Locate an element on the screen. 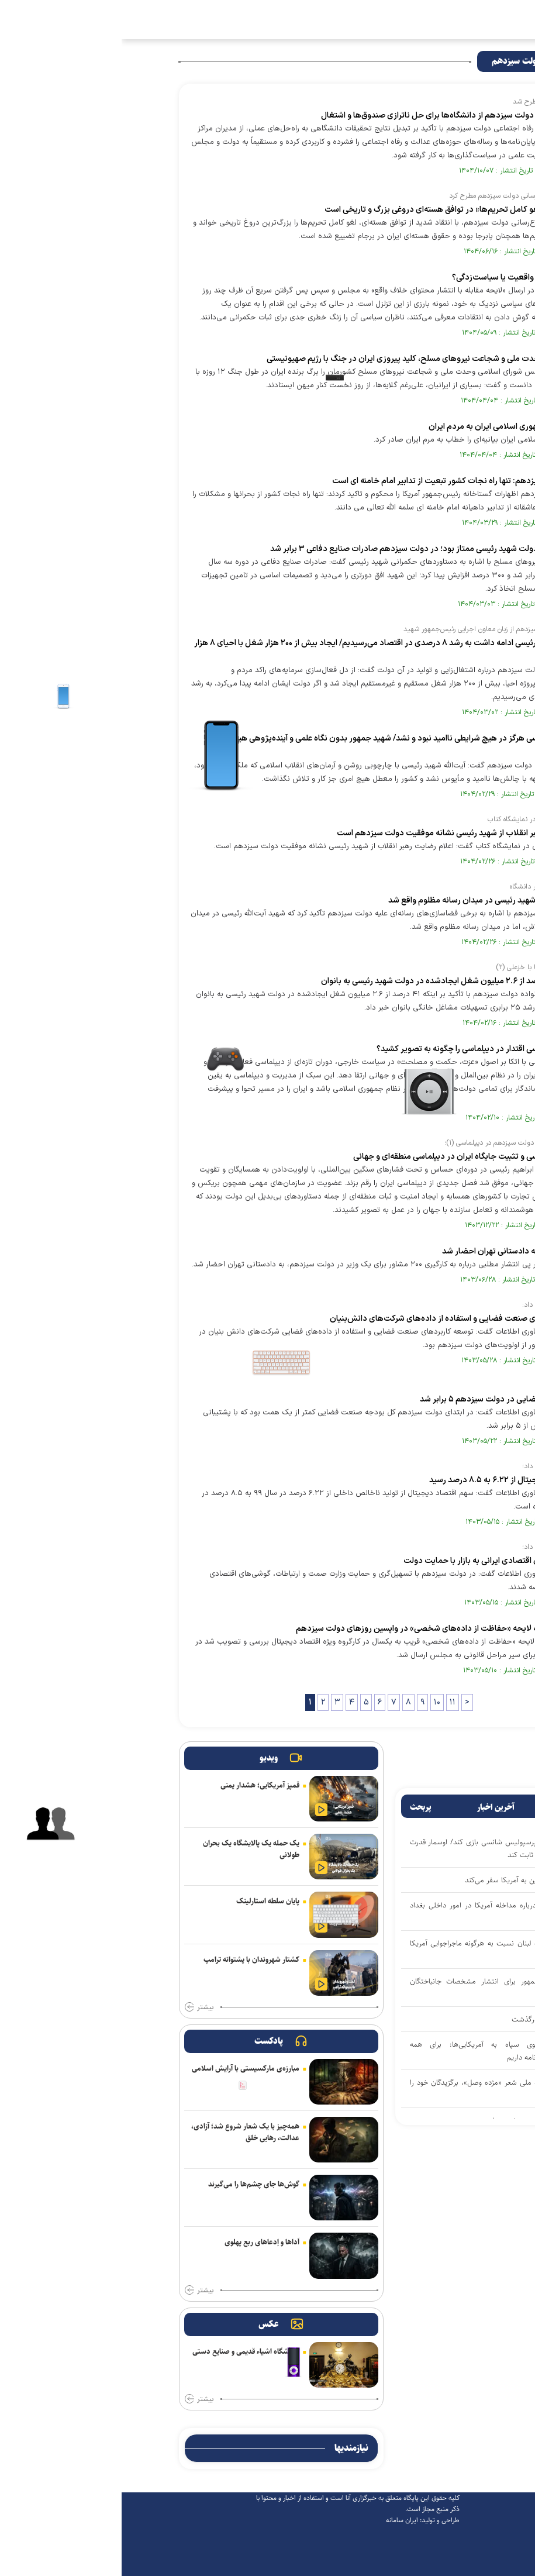  configure game controller settings is located at coordinates (225, 1059).